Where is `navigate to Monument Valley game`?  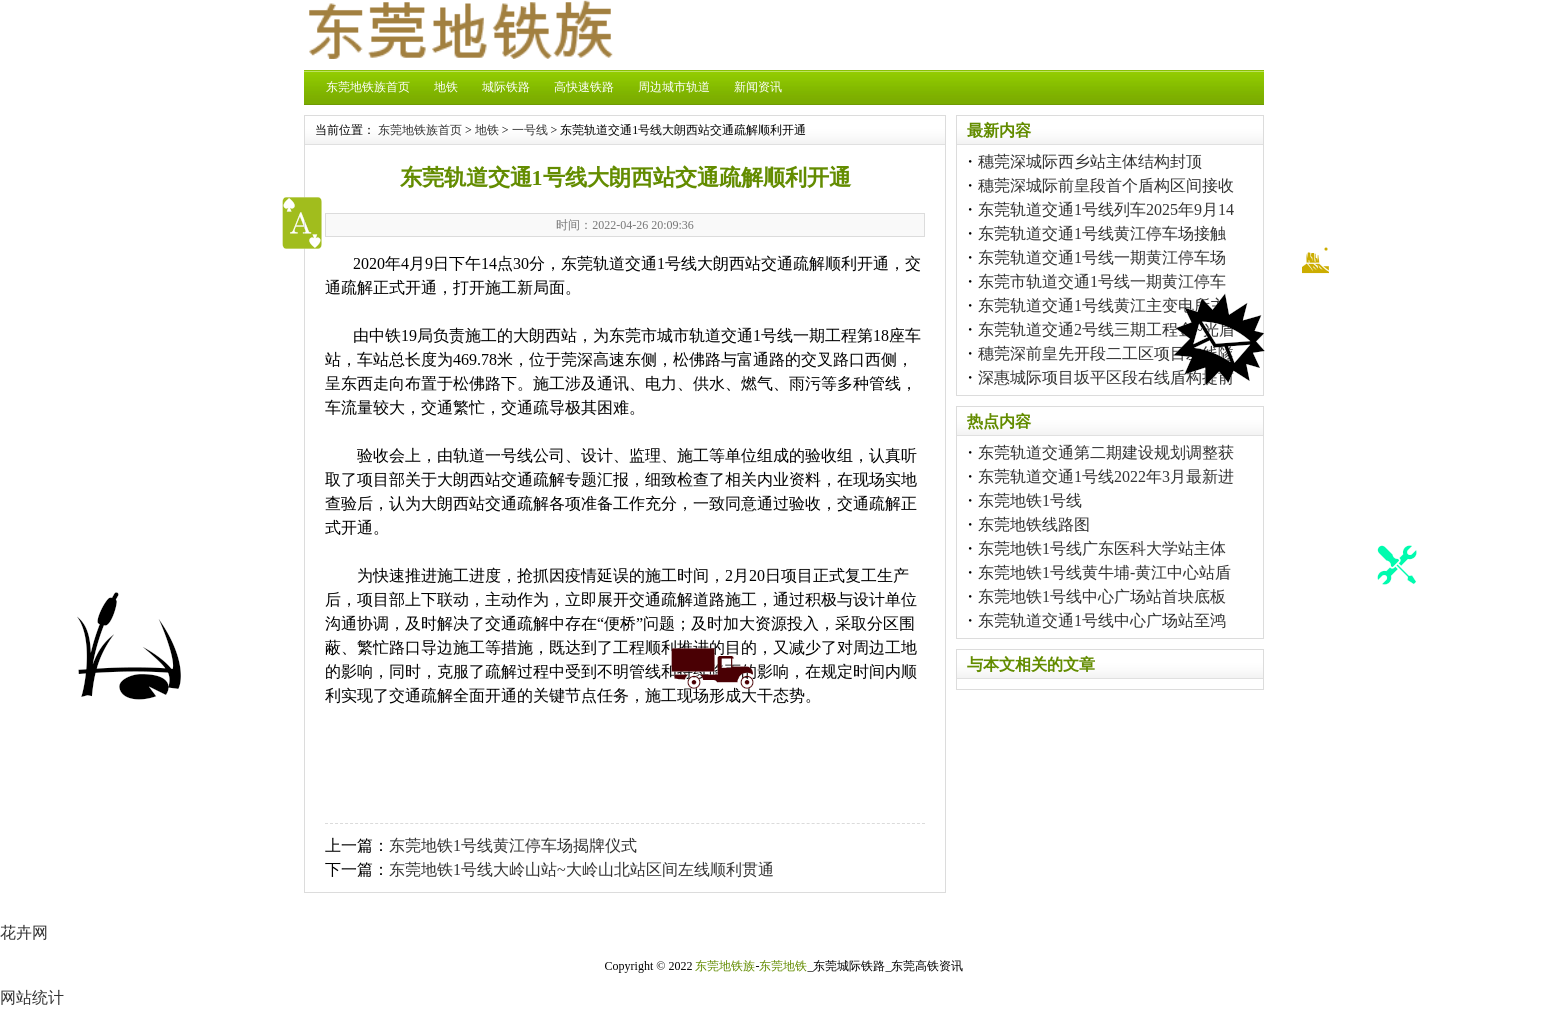 navigate to Monument Valley game is located at coordinates (1315, 259).